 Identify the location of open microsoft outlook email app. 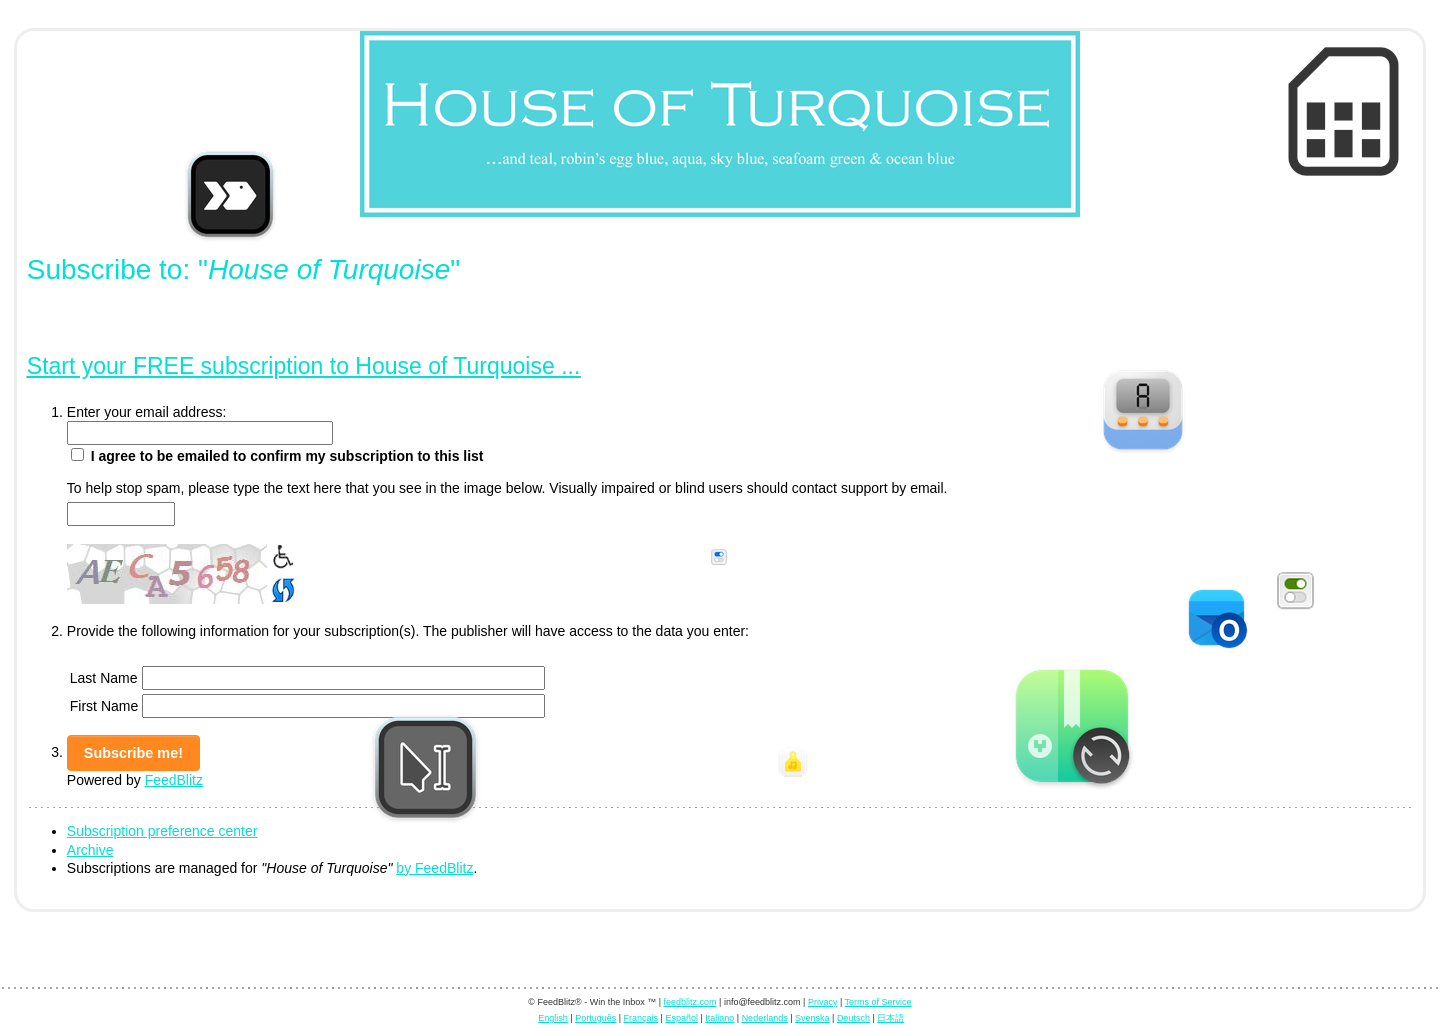
(1216, 617).